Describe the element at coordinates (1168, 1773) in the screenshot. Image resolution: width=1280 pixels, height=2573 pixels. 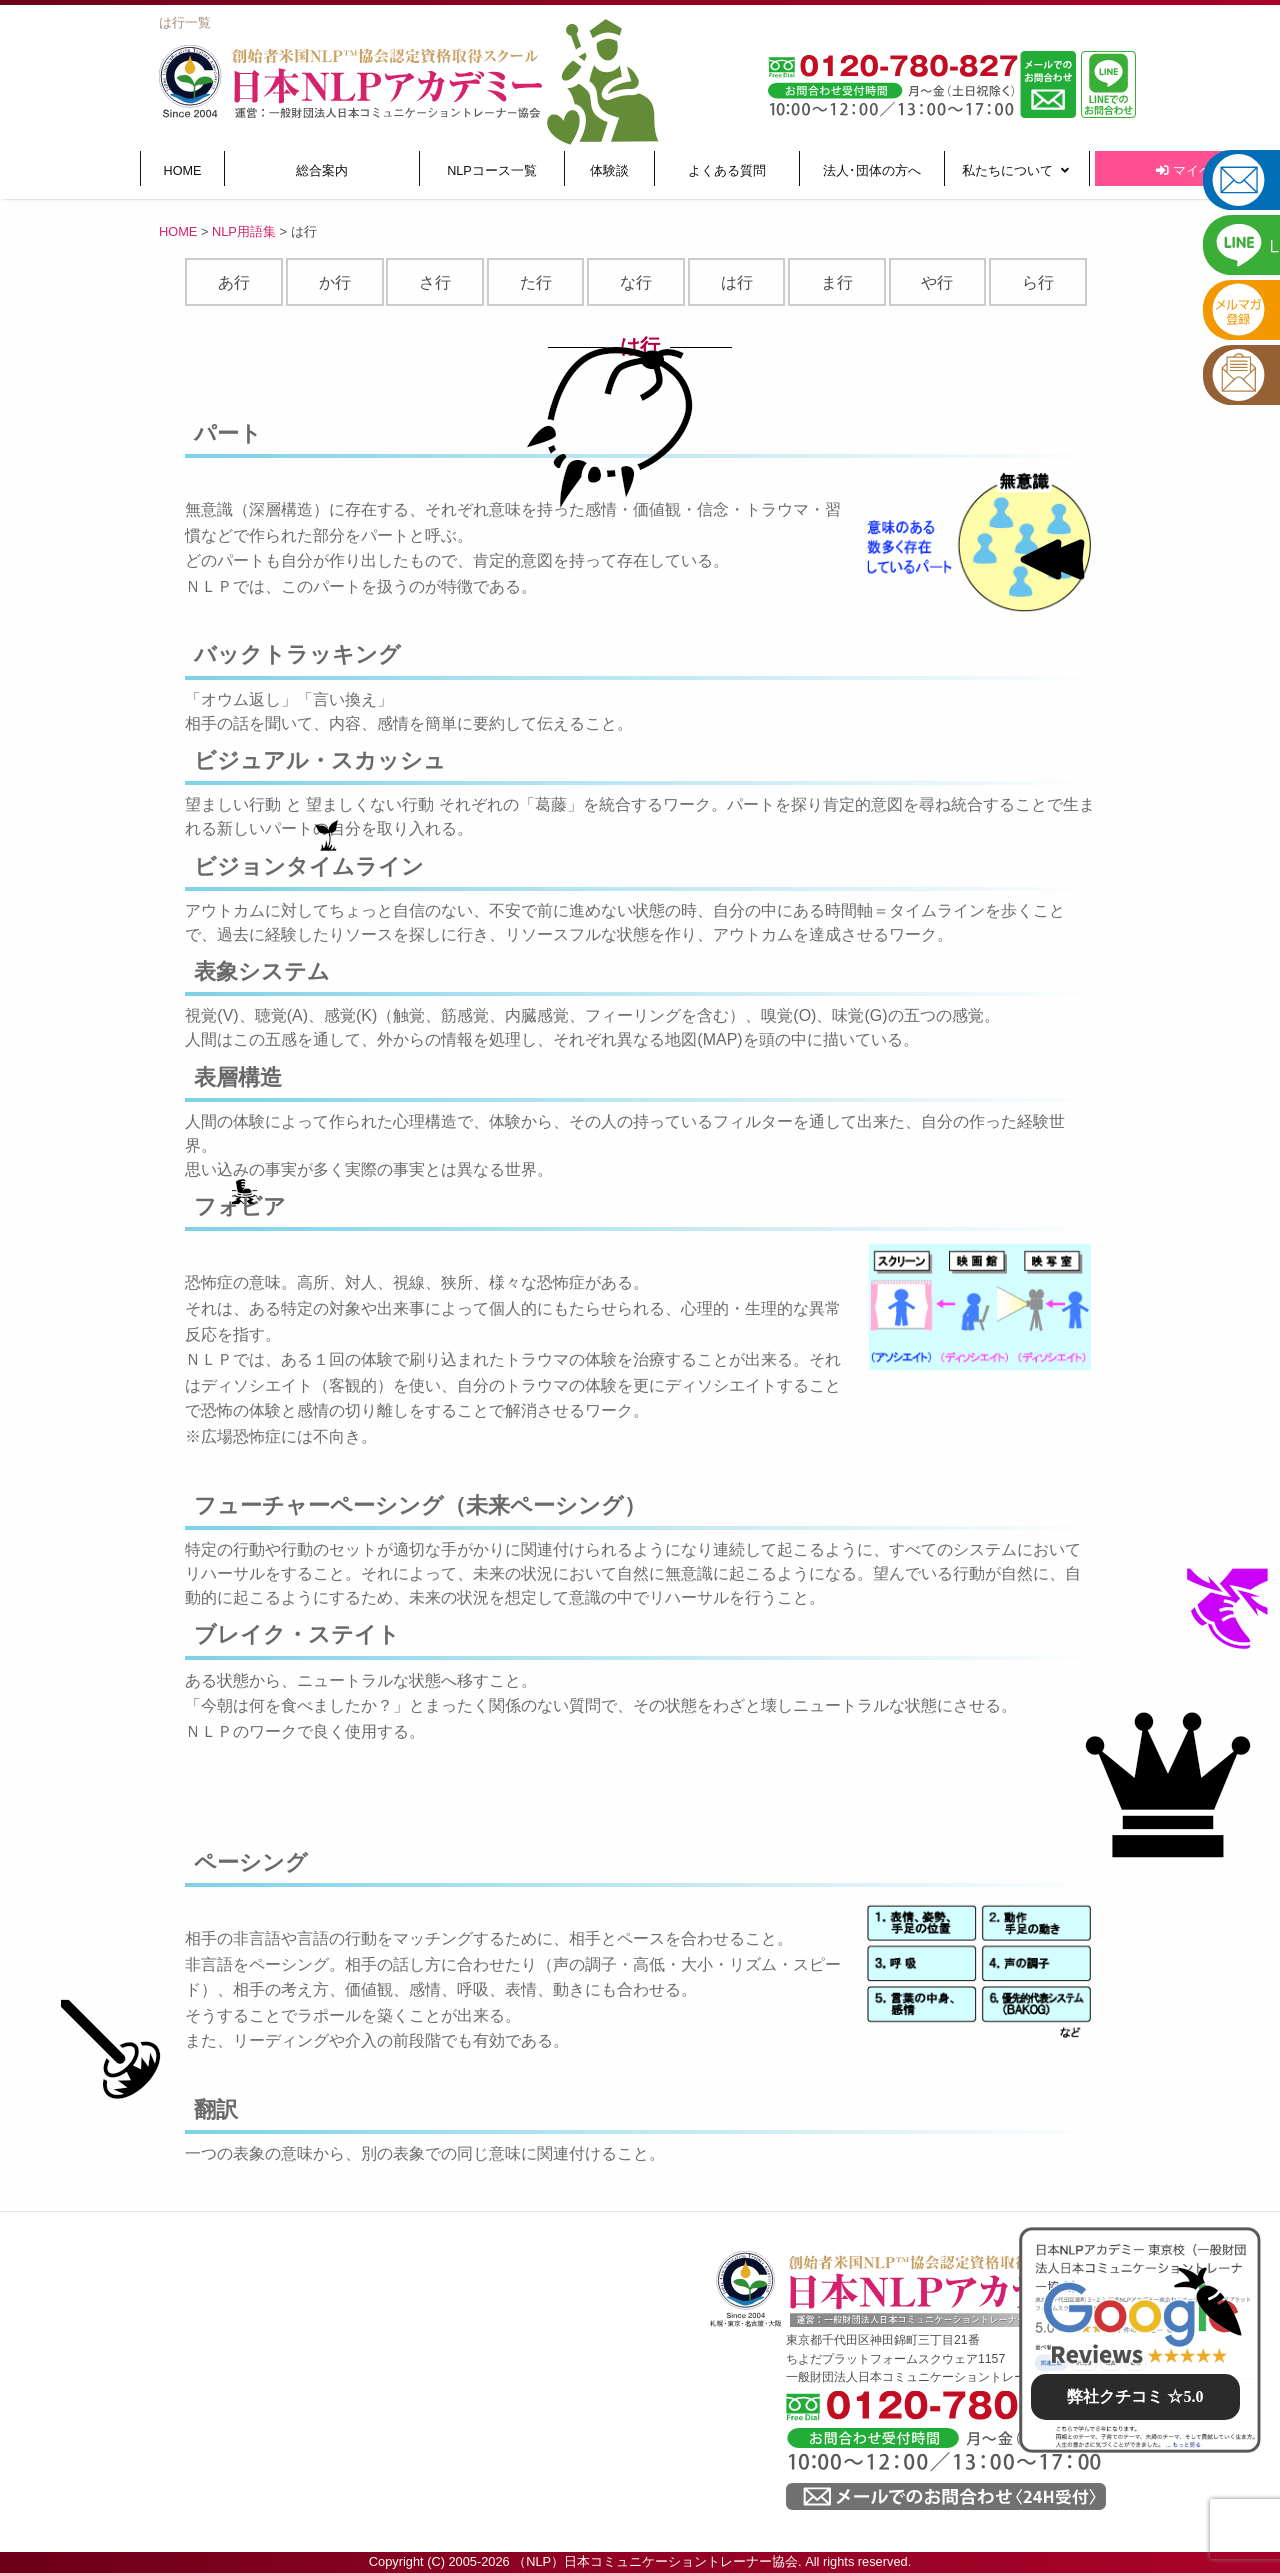
I see `chess queen game piece` at that location.